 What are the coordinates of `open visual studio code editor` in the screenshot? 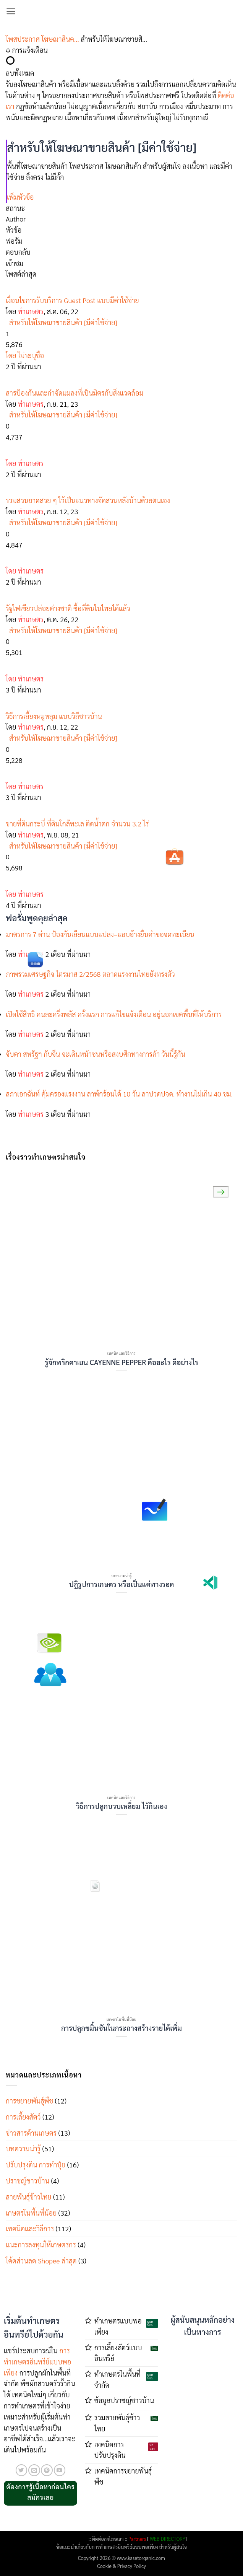 It's located at (210, 1582).